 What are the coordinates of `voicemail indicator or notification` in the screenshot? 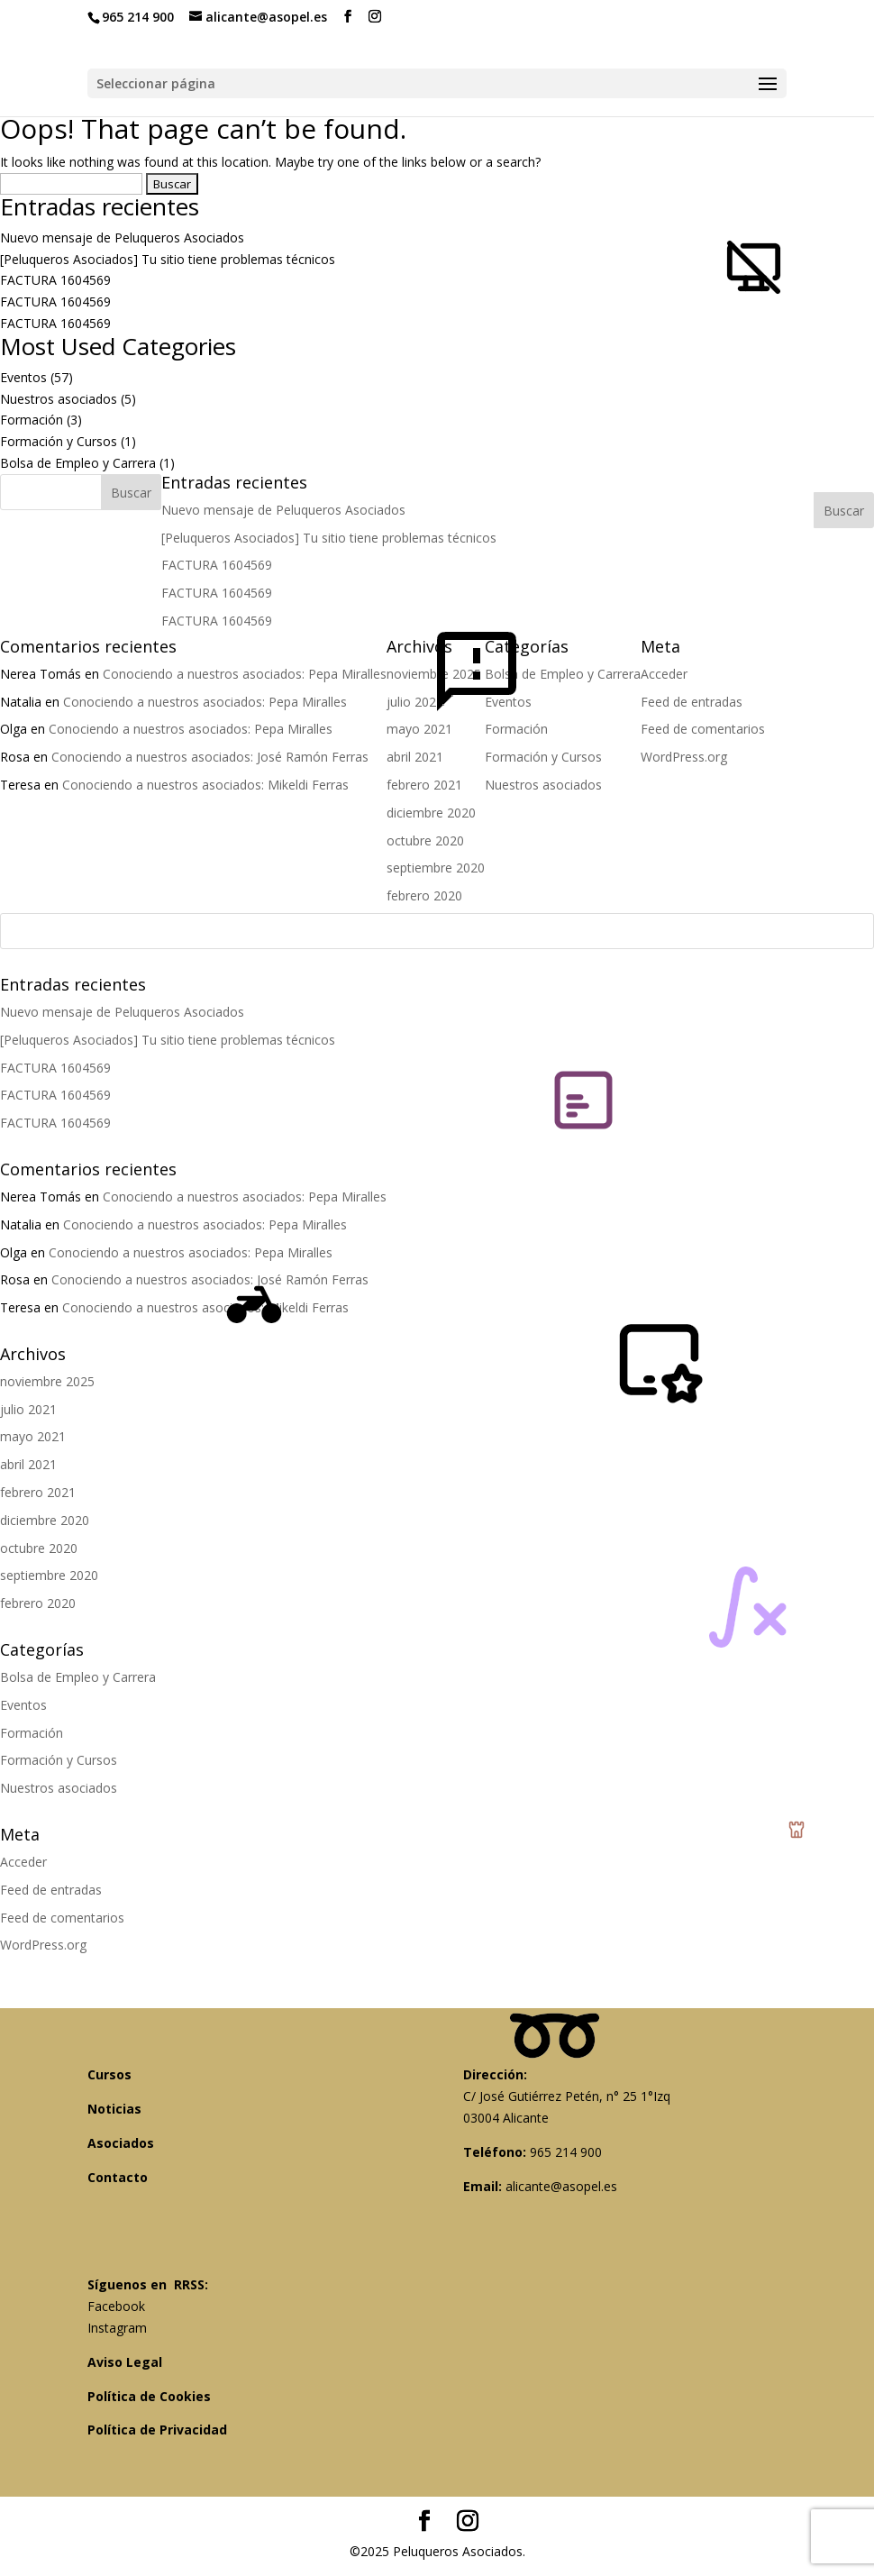 It's located at (554, 2035).